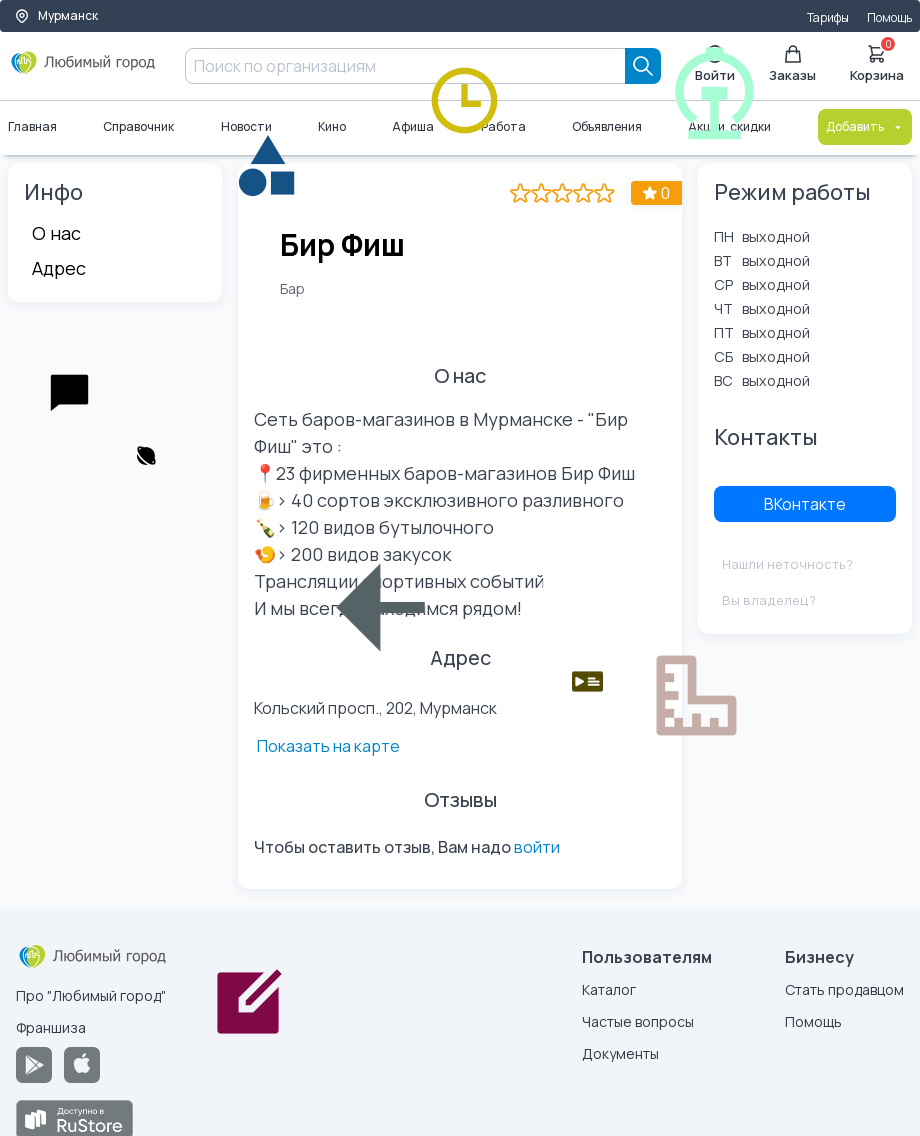  Describe the element at coordinates (696, 695) in the screenshot. I see `access measurement or ruler tool` at that location.